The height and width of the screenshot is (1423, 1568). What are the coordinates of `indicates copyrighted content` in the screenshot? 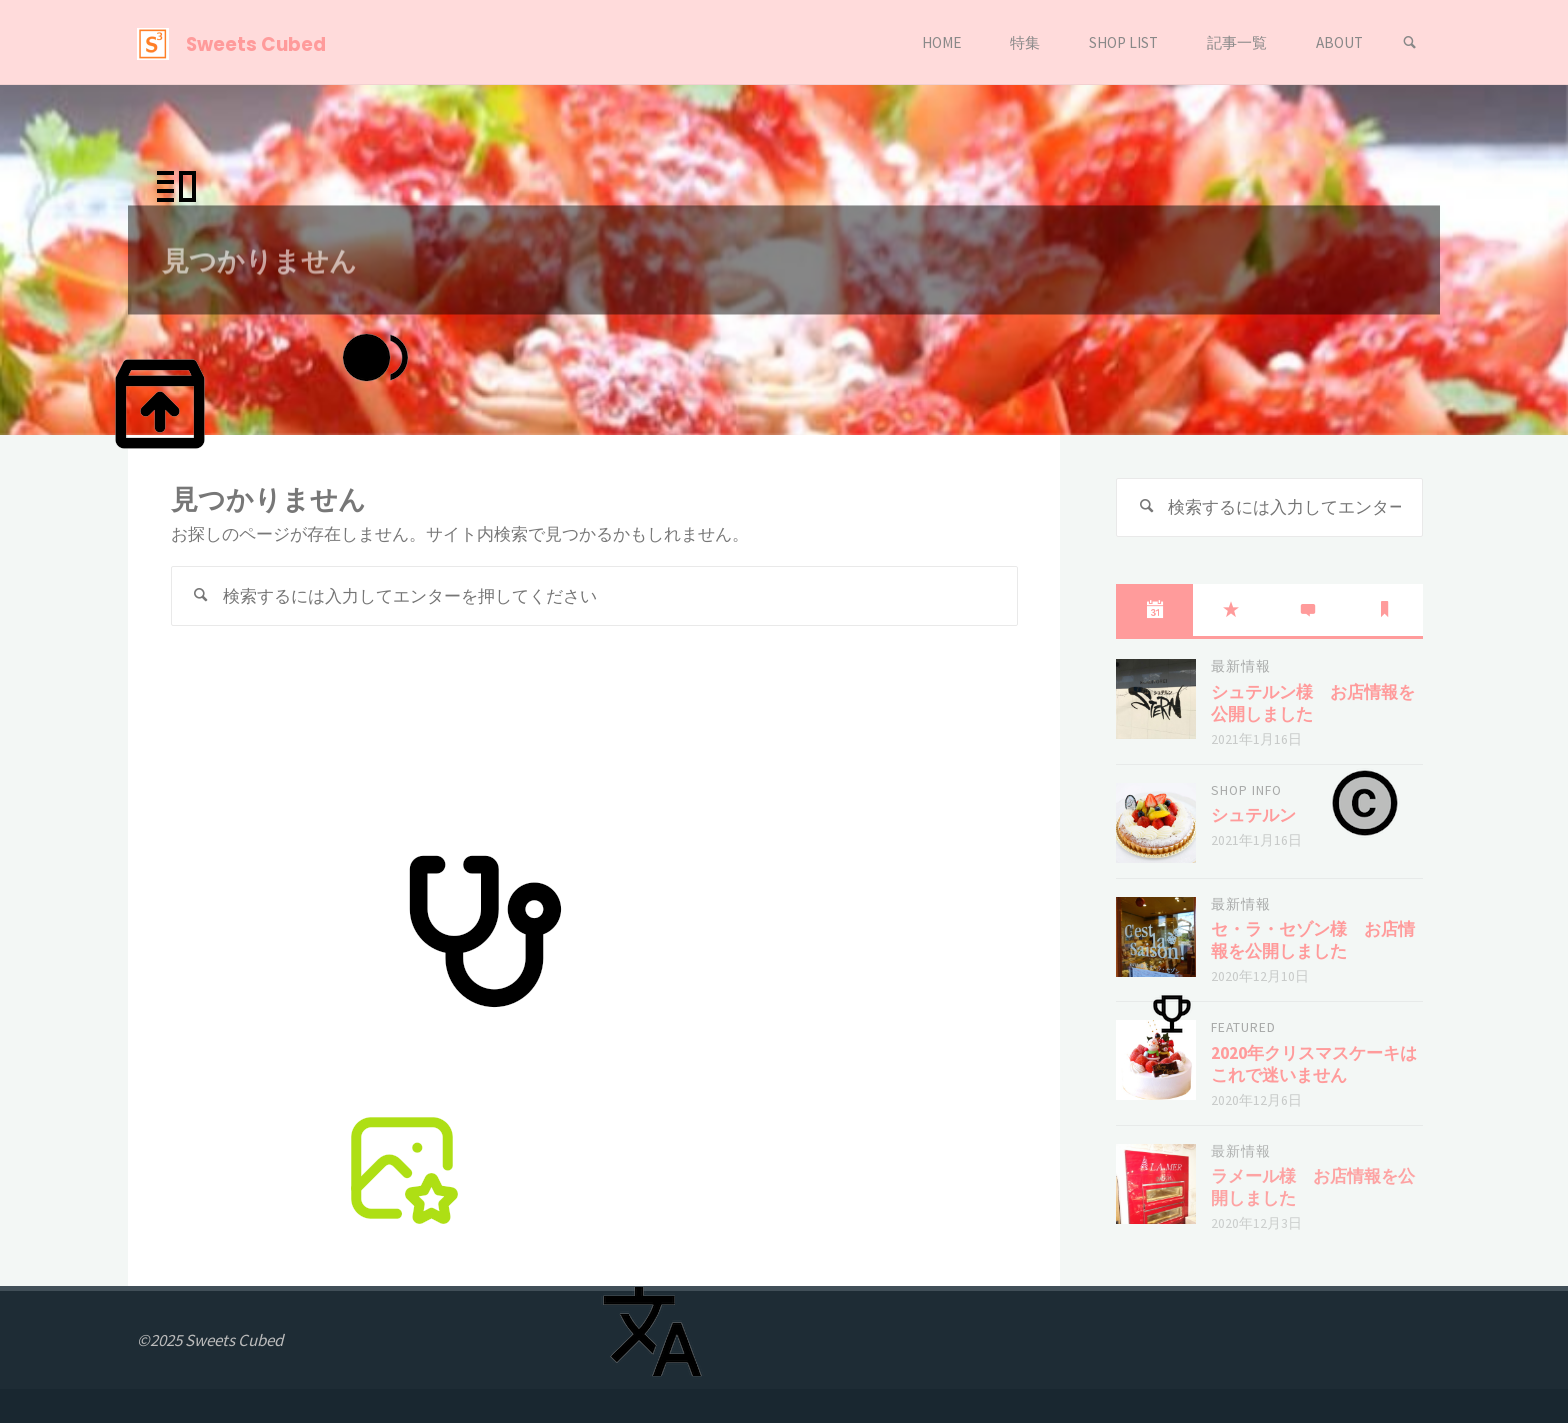 It's located at (1365, 803).